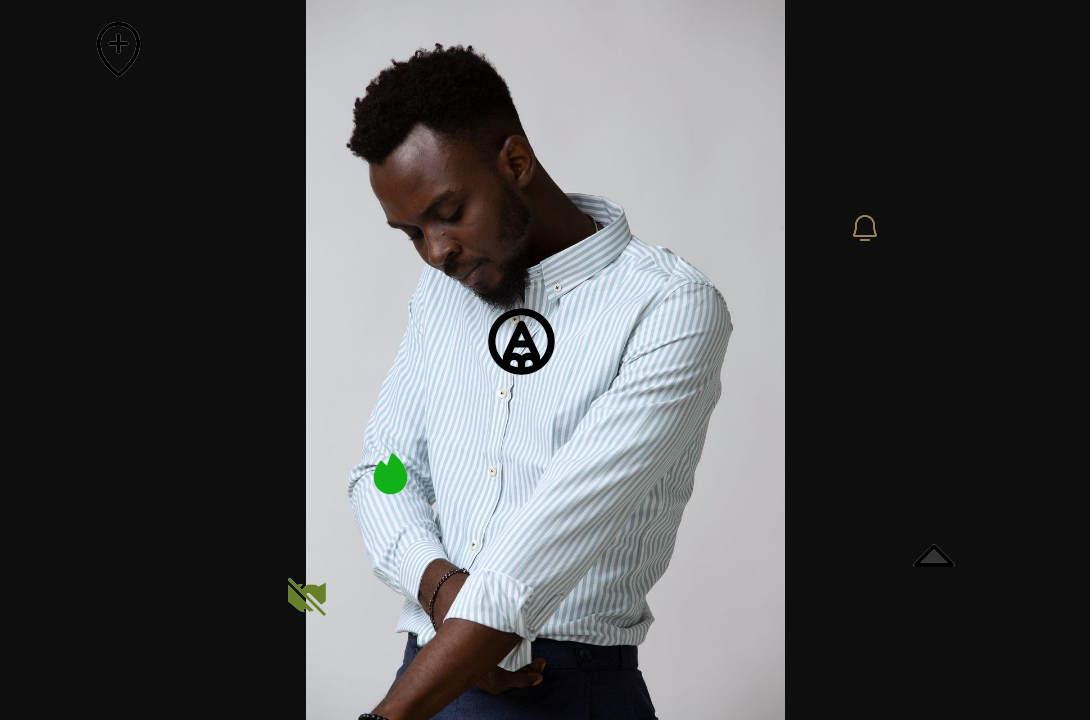 The image size is (1090, 720). I want to click on add a new location pin, so click(118, 49).